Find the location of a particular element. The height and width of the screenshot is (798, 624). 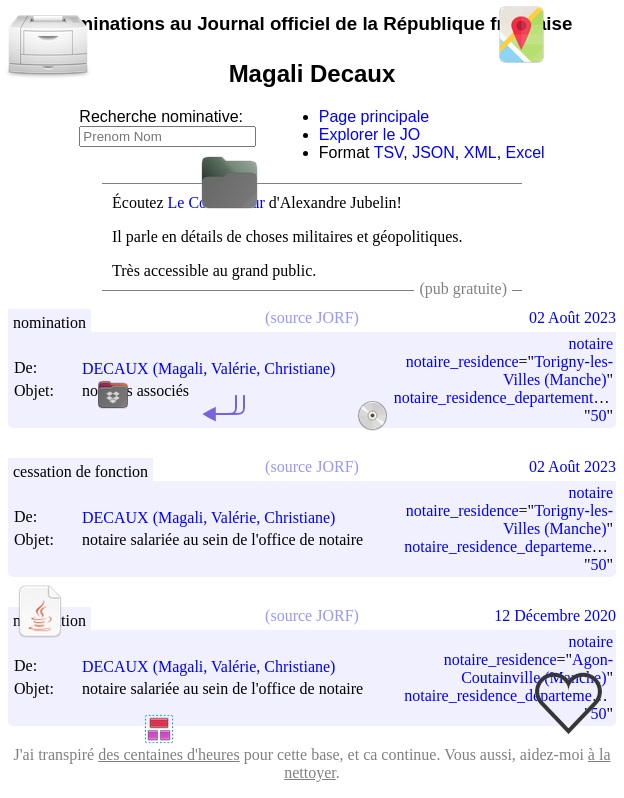

print document using postscript printer is located at coordinates (48, 45).